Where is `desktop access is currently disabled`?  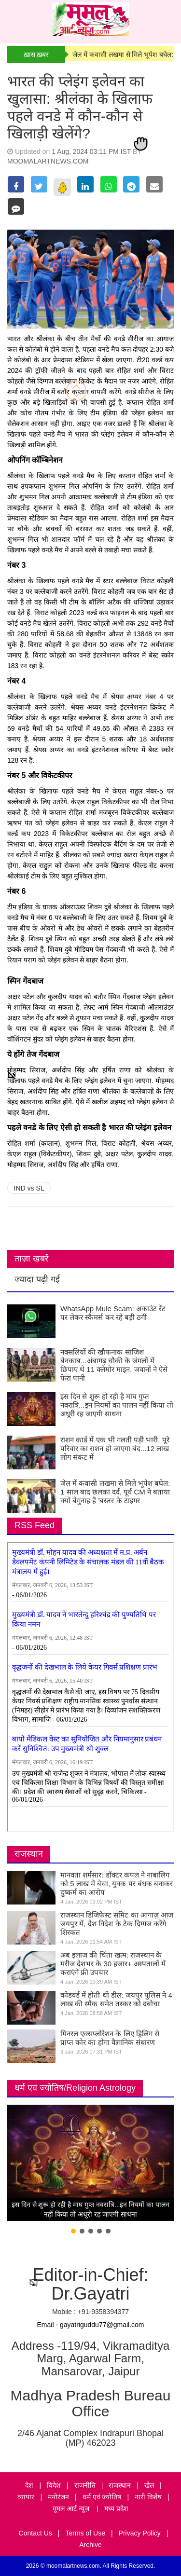 desktop access is currently disabled is located at coordinates (33, 2282).